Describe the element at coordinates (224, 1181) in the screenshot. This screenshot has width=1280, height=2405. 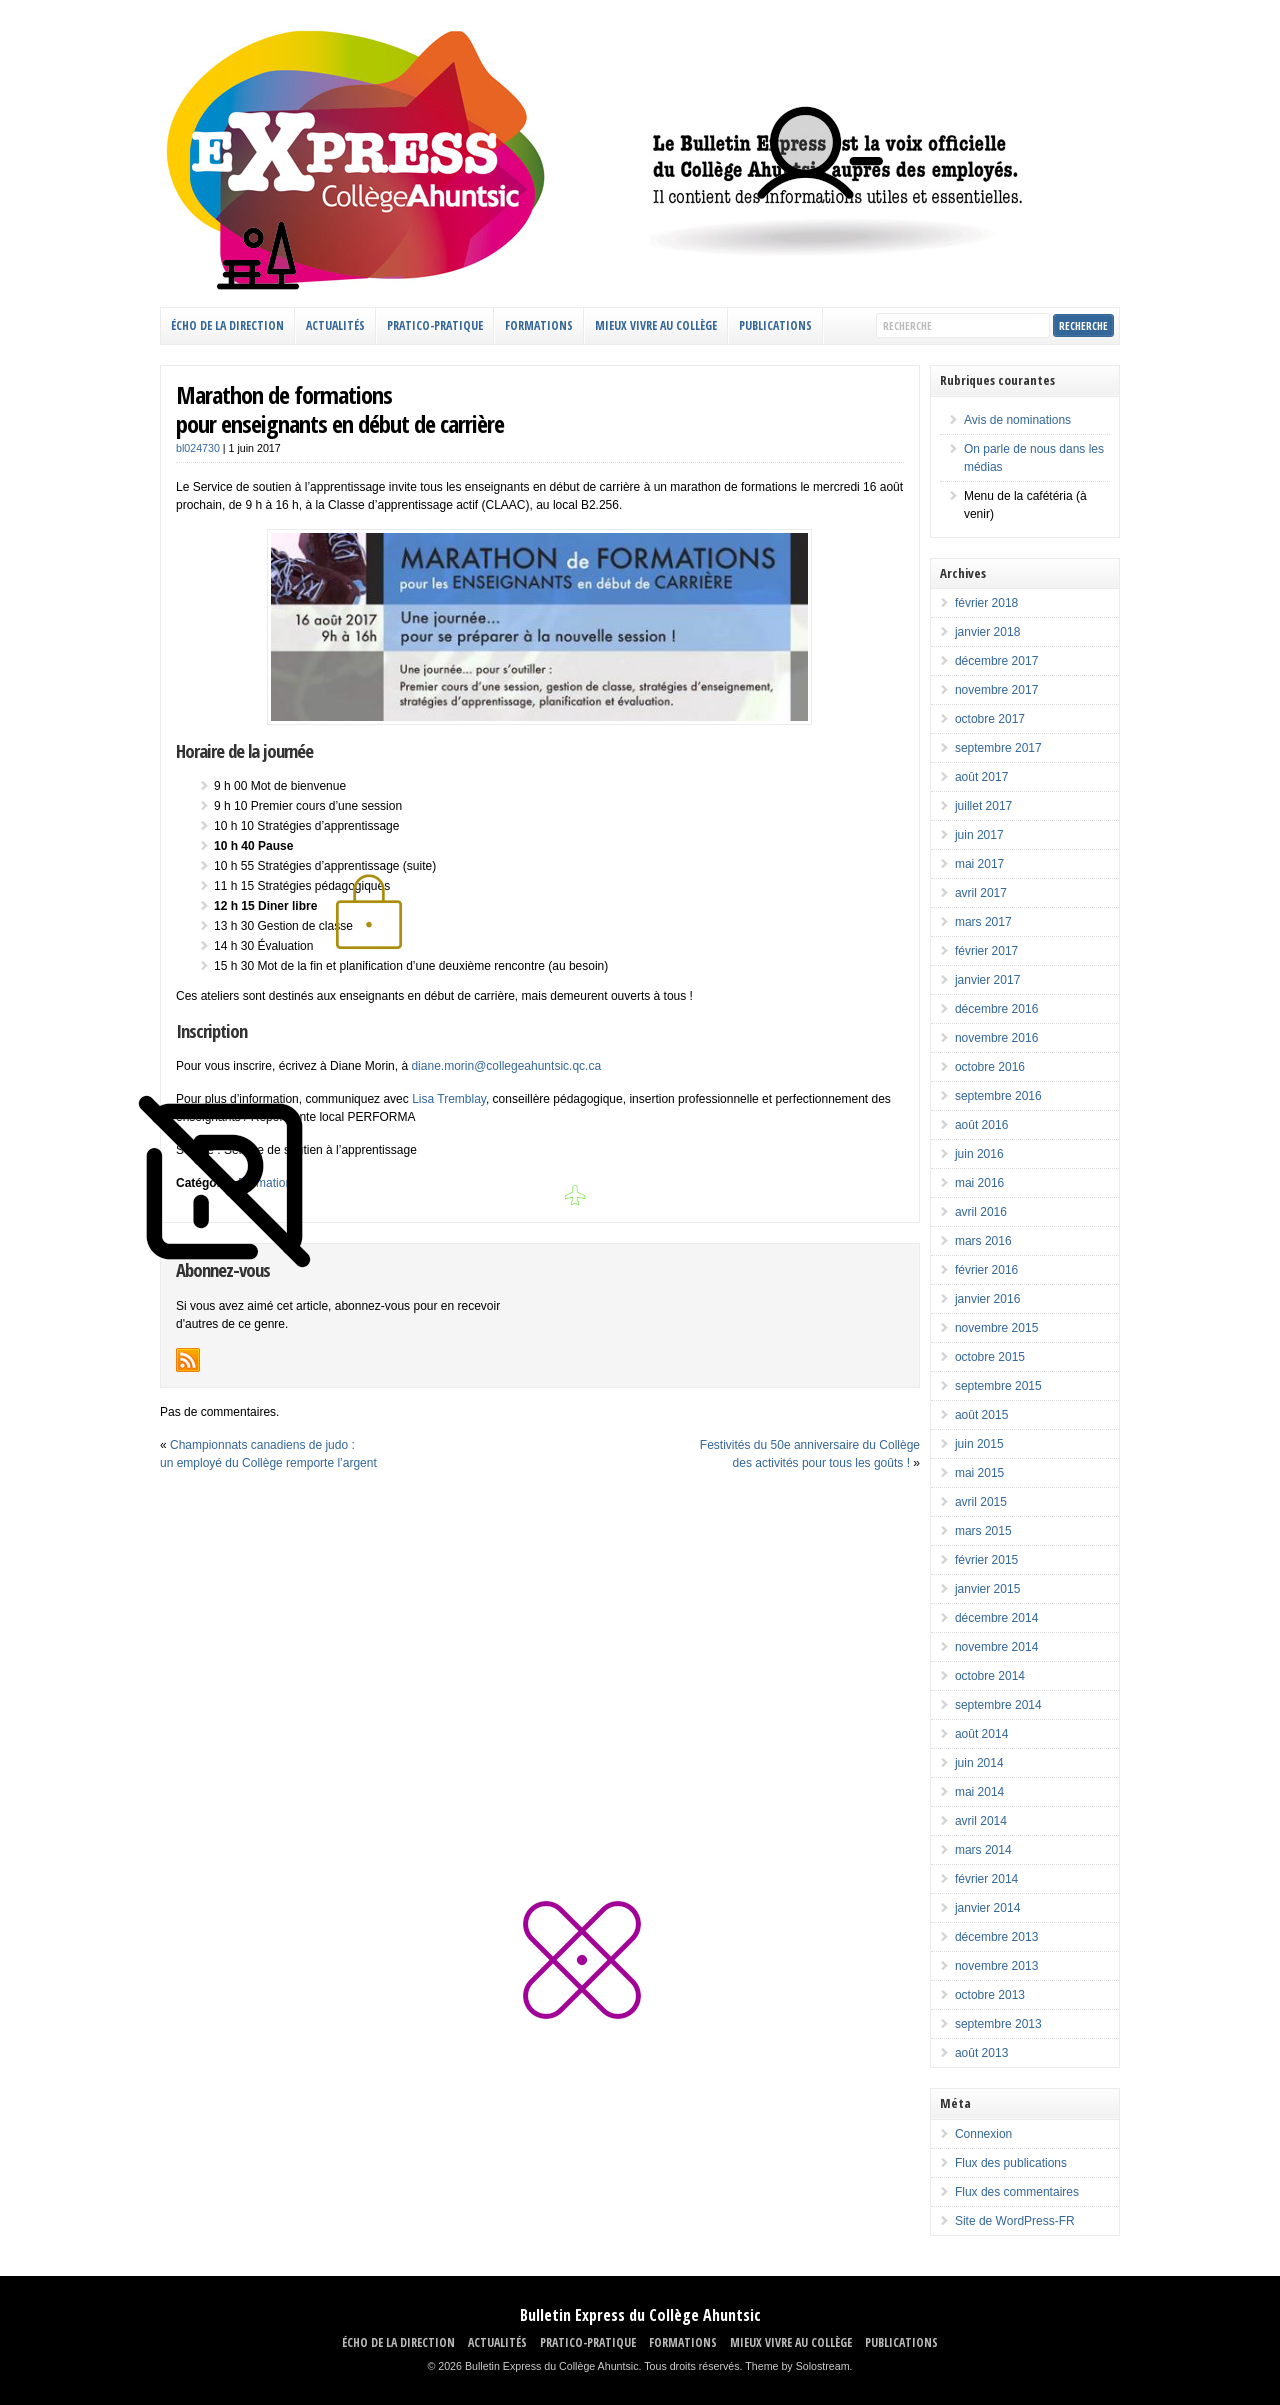
I see `no parking available` at that location.